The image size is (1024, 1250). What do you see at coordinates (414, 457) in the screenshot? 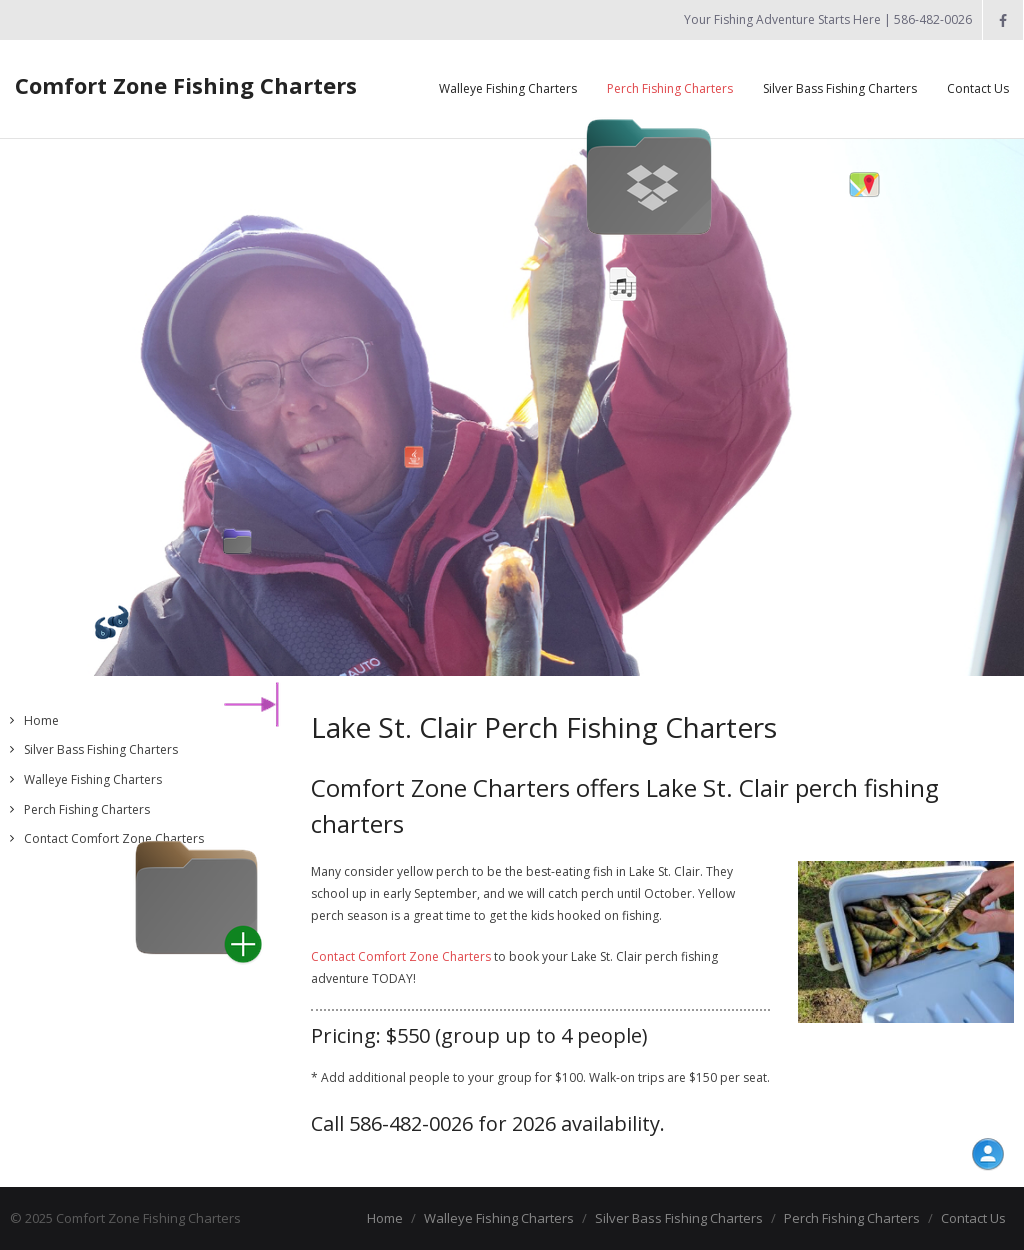
I see `indicates a java source code file` at bounding box center [414, 457].